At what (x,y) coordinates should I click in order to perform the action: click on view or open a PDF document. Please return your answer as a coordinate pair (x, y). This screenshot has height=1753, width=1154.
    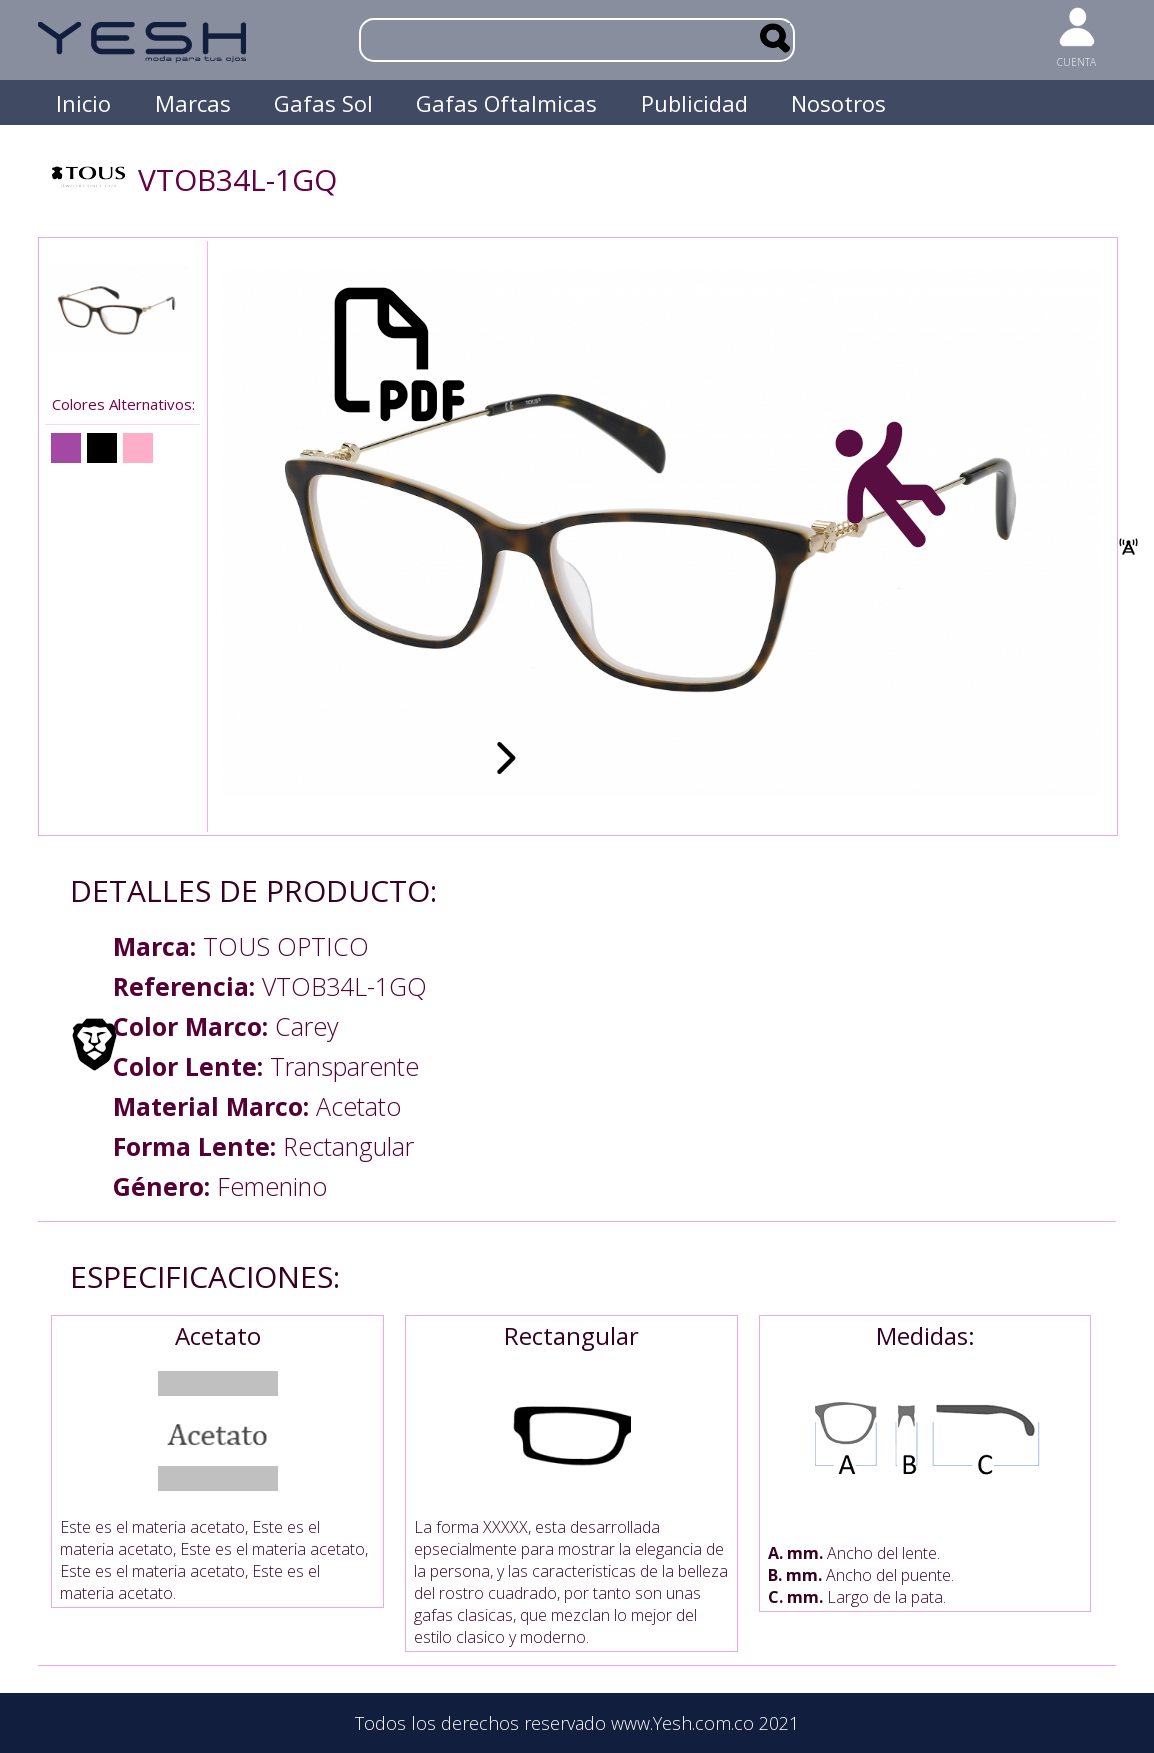
    Looking at the image, I should click on (397, 350).